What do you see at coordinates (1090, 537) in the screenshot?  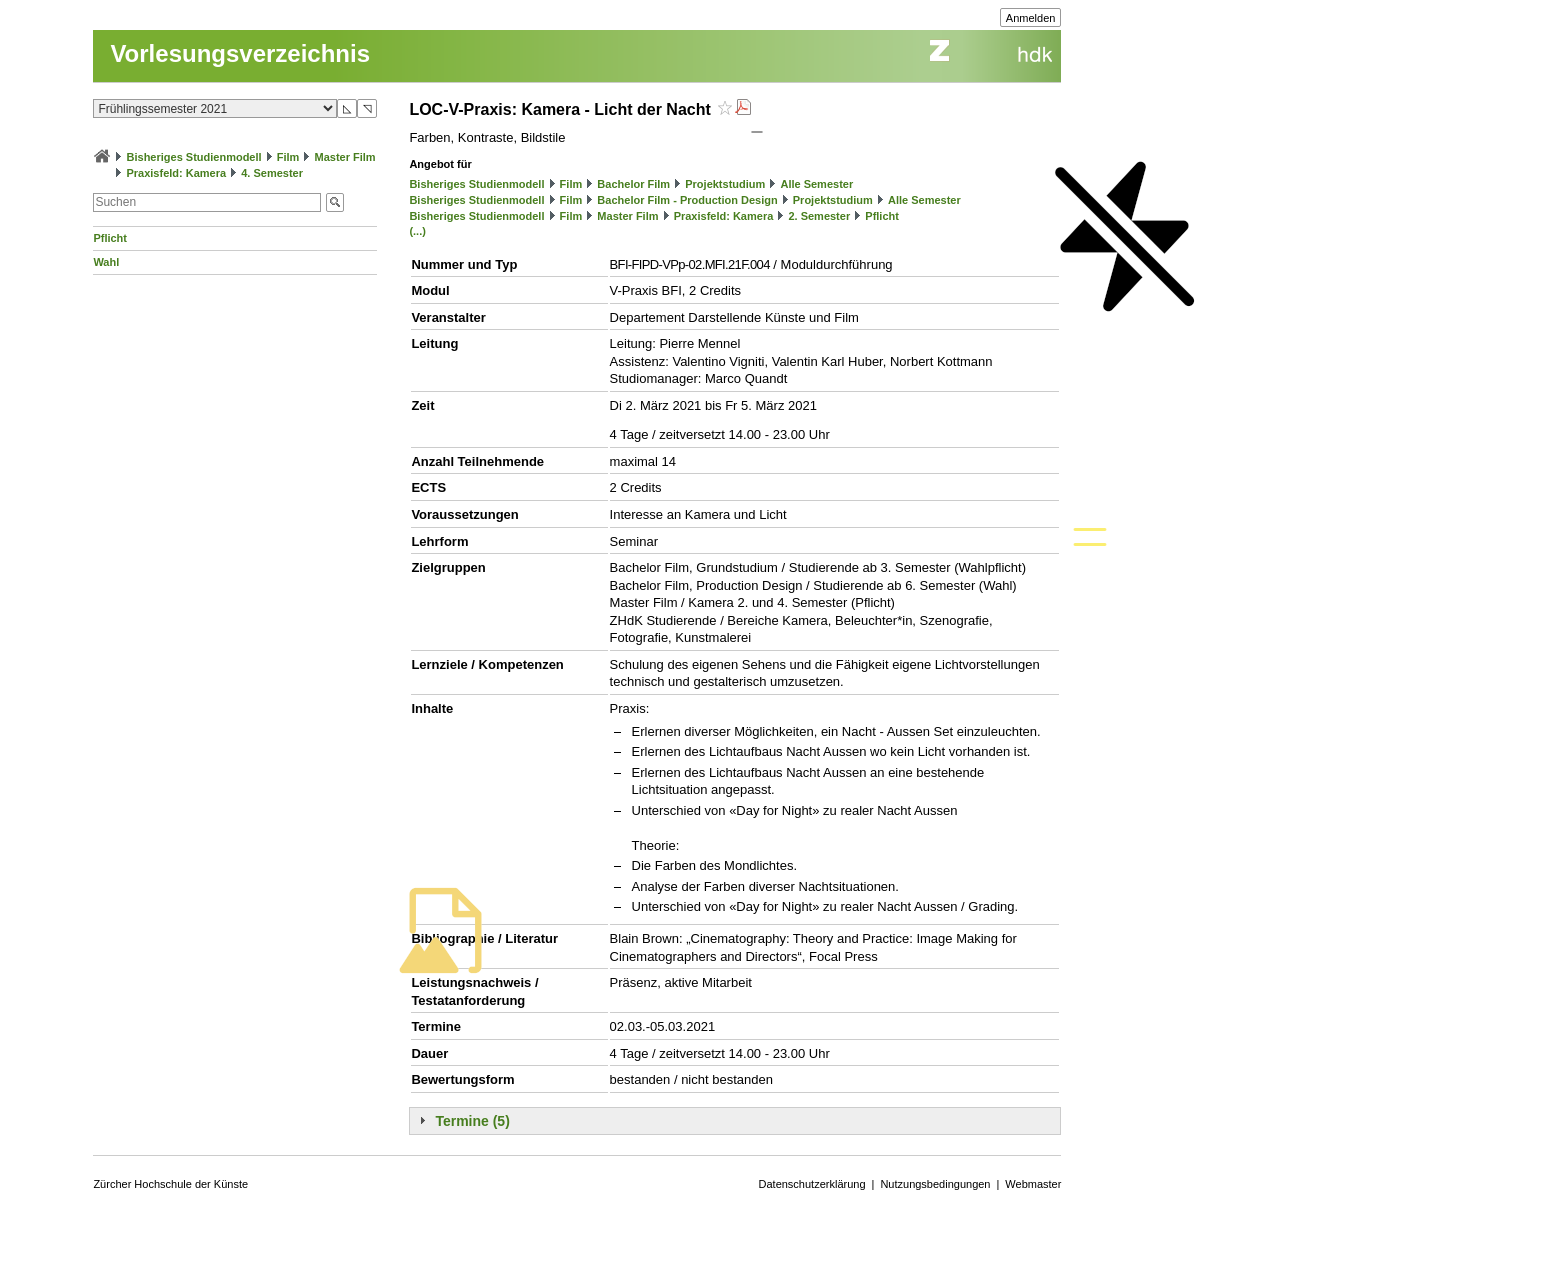 I see `open navigation menu` at bounding box center [1090, 537].